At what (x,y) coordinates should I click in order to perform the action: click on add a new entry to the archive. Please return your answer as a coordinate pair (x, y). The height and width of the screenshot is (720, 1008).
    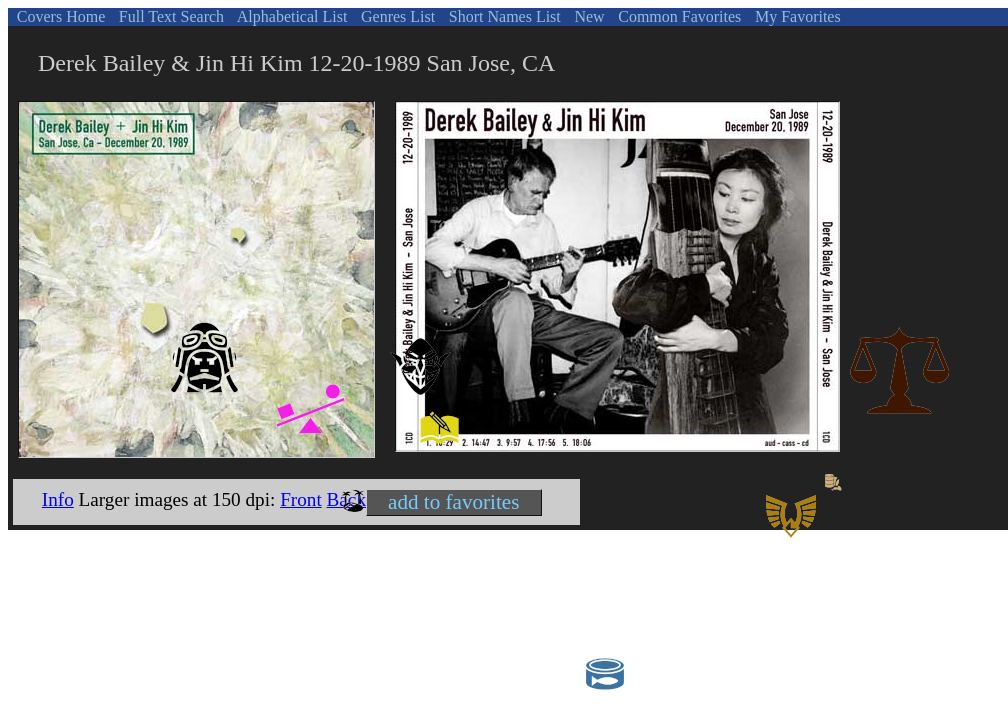
    Looking at the image, I should click on (439, 429).